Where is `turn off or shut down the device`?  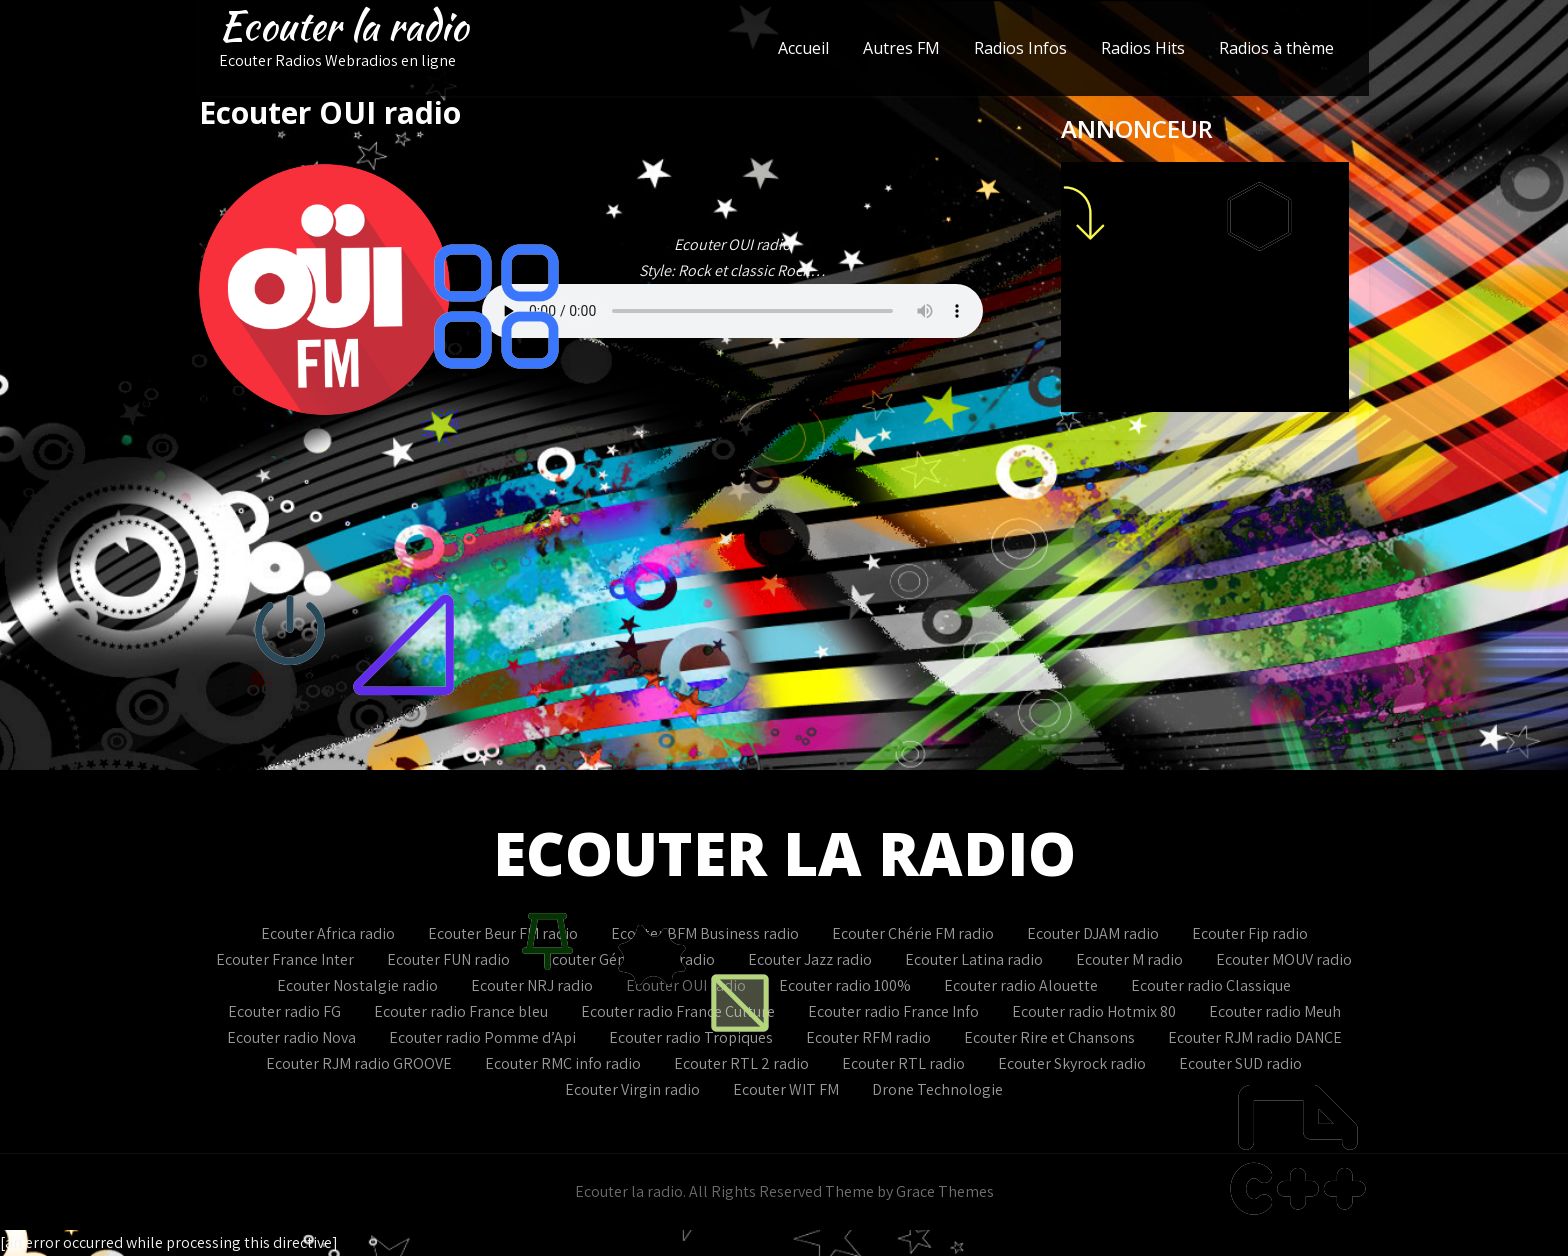
turn off or shut down the device is located at coordinates (290, 630).